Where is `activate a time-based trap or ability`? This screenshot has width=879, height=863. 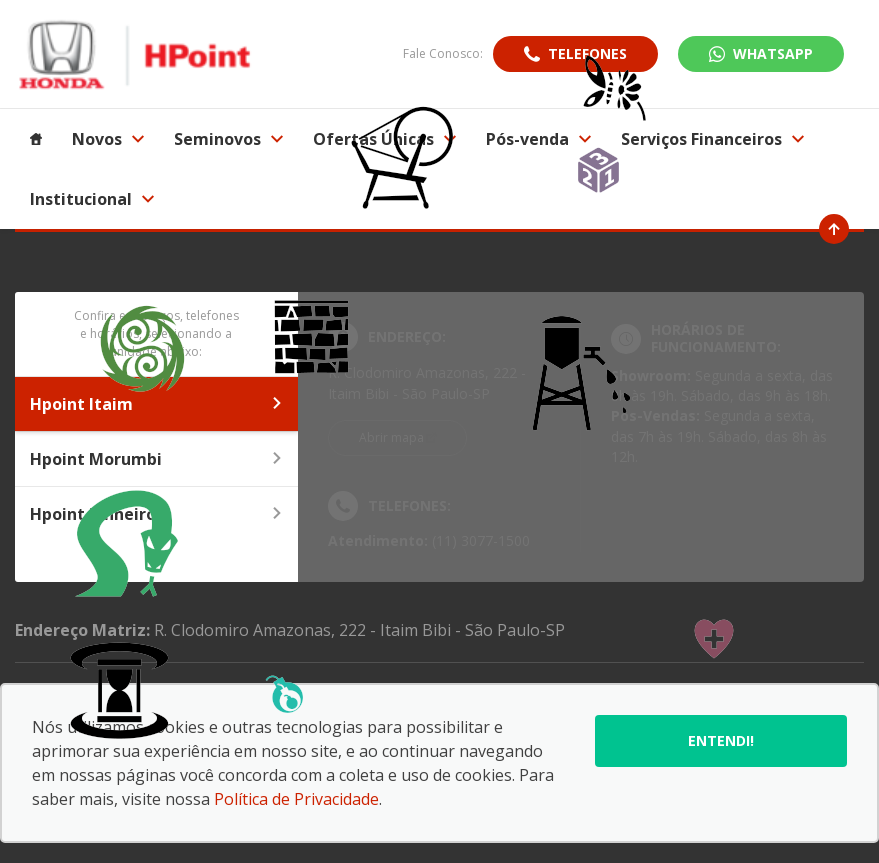 activate a time-based trap or ability is located at coordinates (119, 690).